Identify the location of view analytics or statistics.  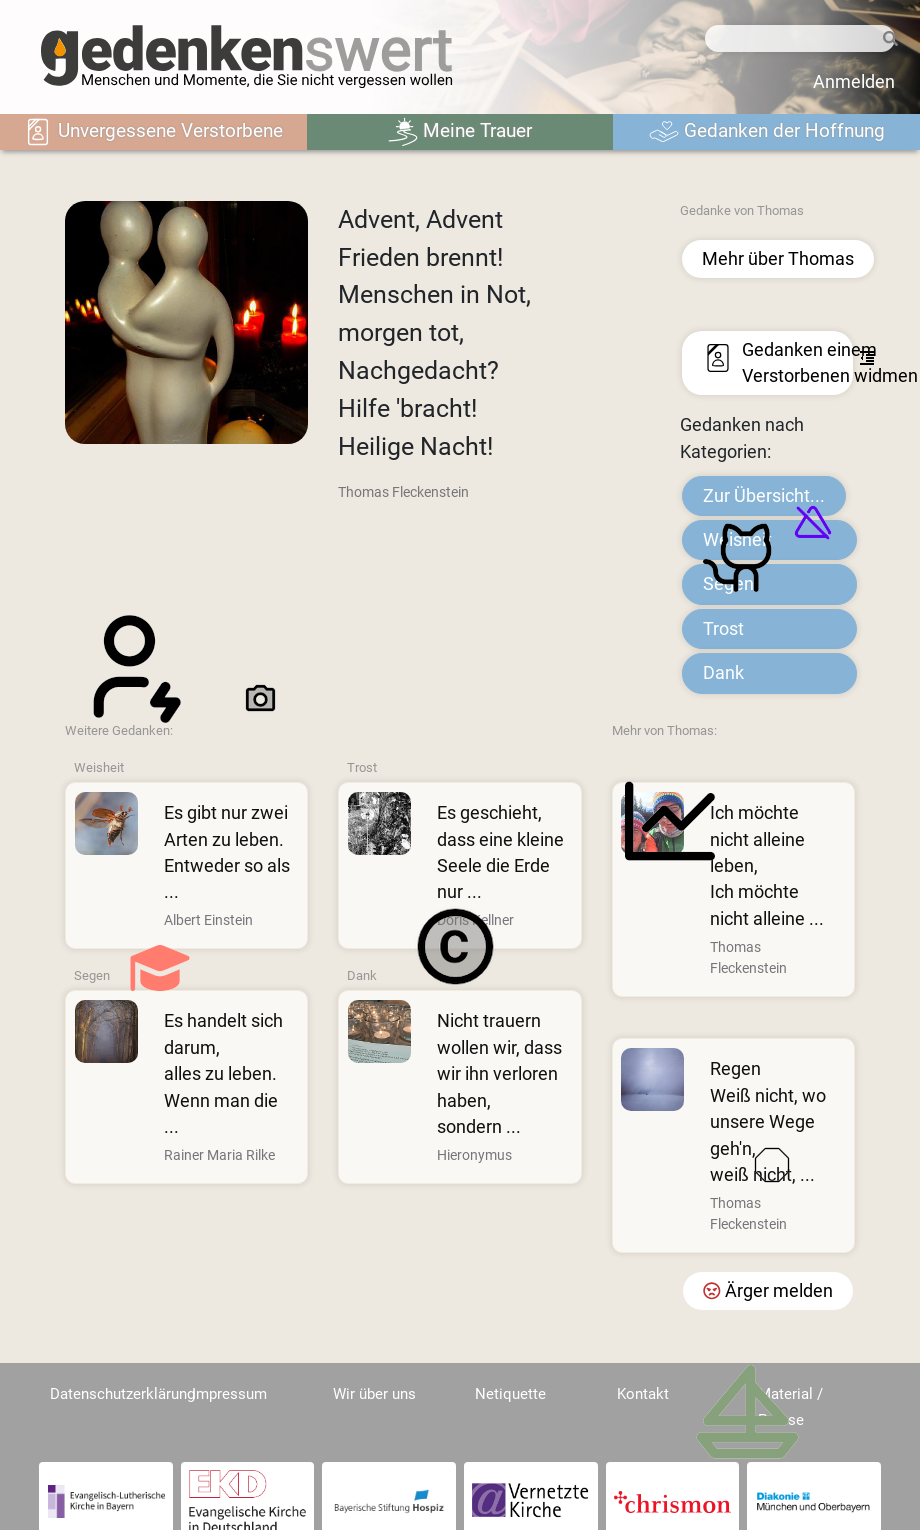
(670, 821).